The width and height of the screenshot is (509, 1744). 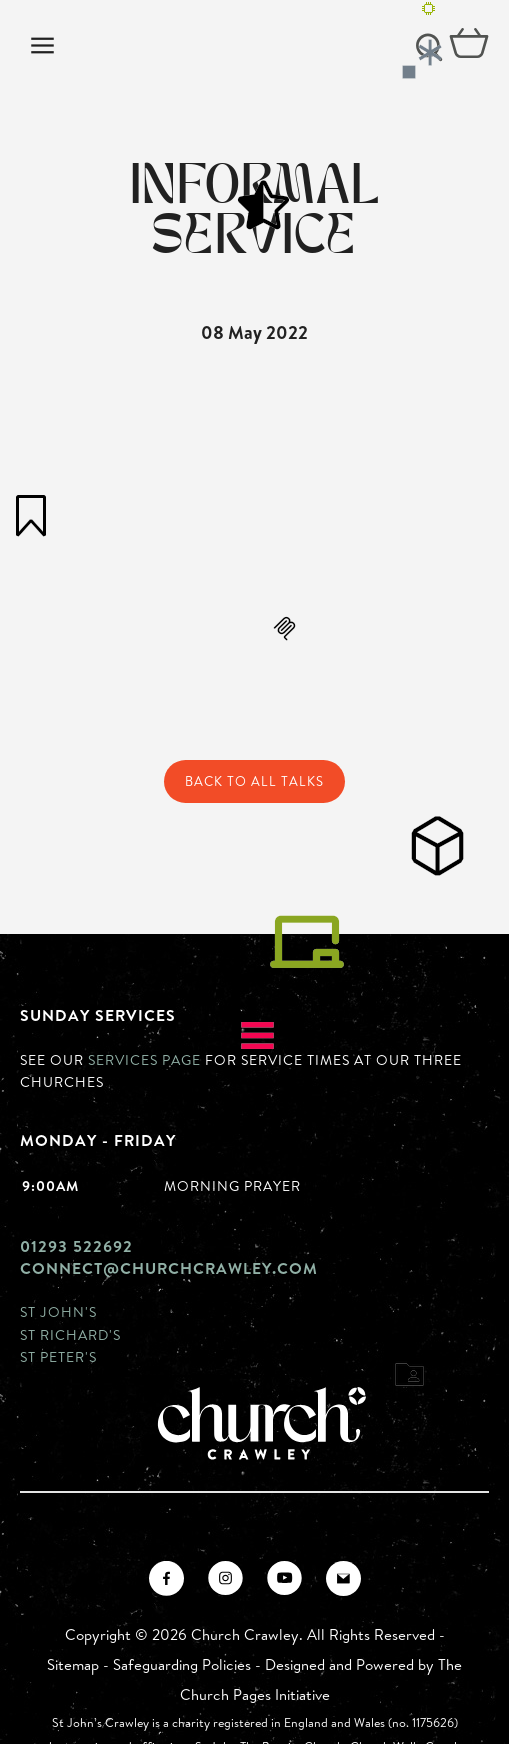 I want to click on indicates a method or function in code, so click(x=437, y=846).